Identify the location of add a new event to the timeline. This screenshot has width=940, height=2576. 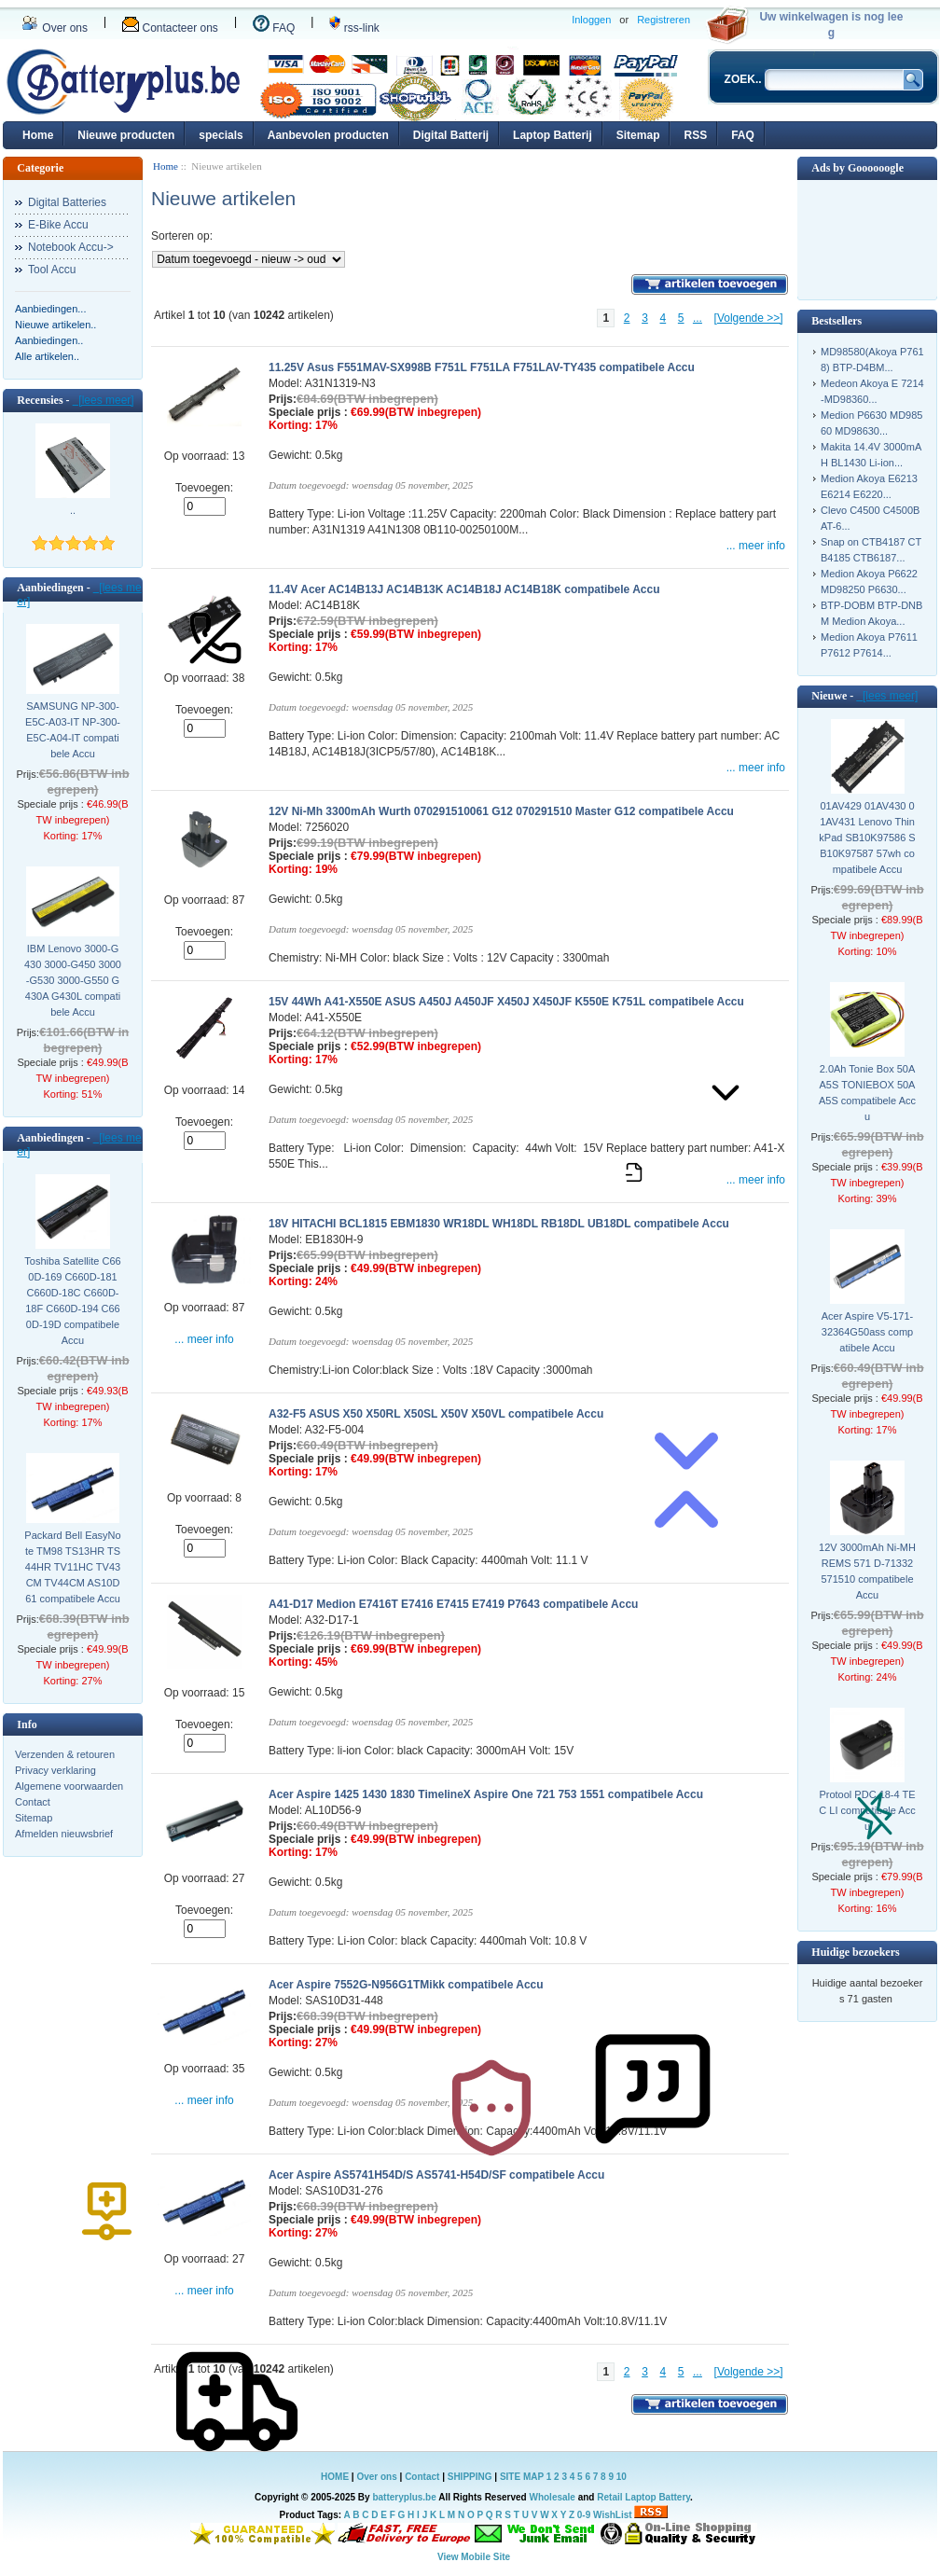
(106, 2209).